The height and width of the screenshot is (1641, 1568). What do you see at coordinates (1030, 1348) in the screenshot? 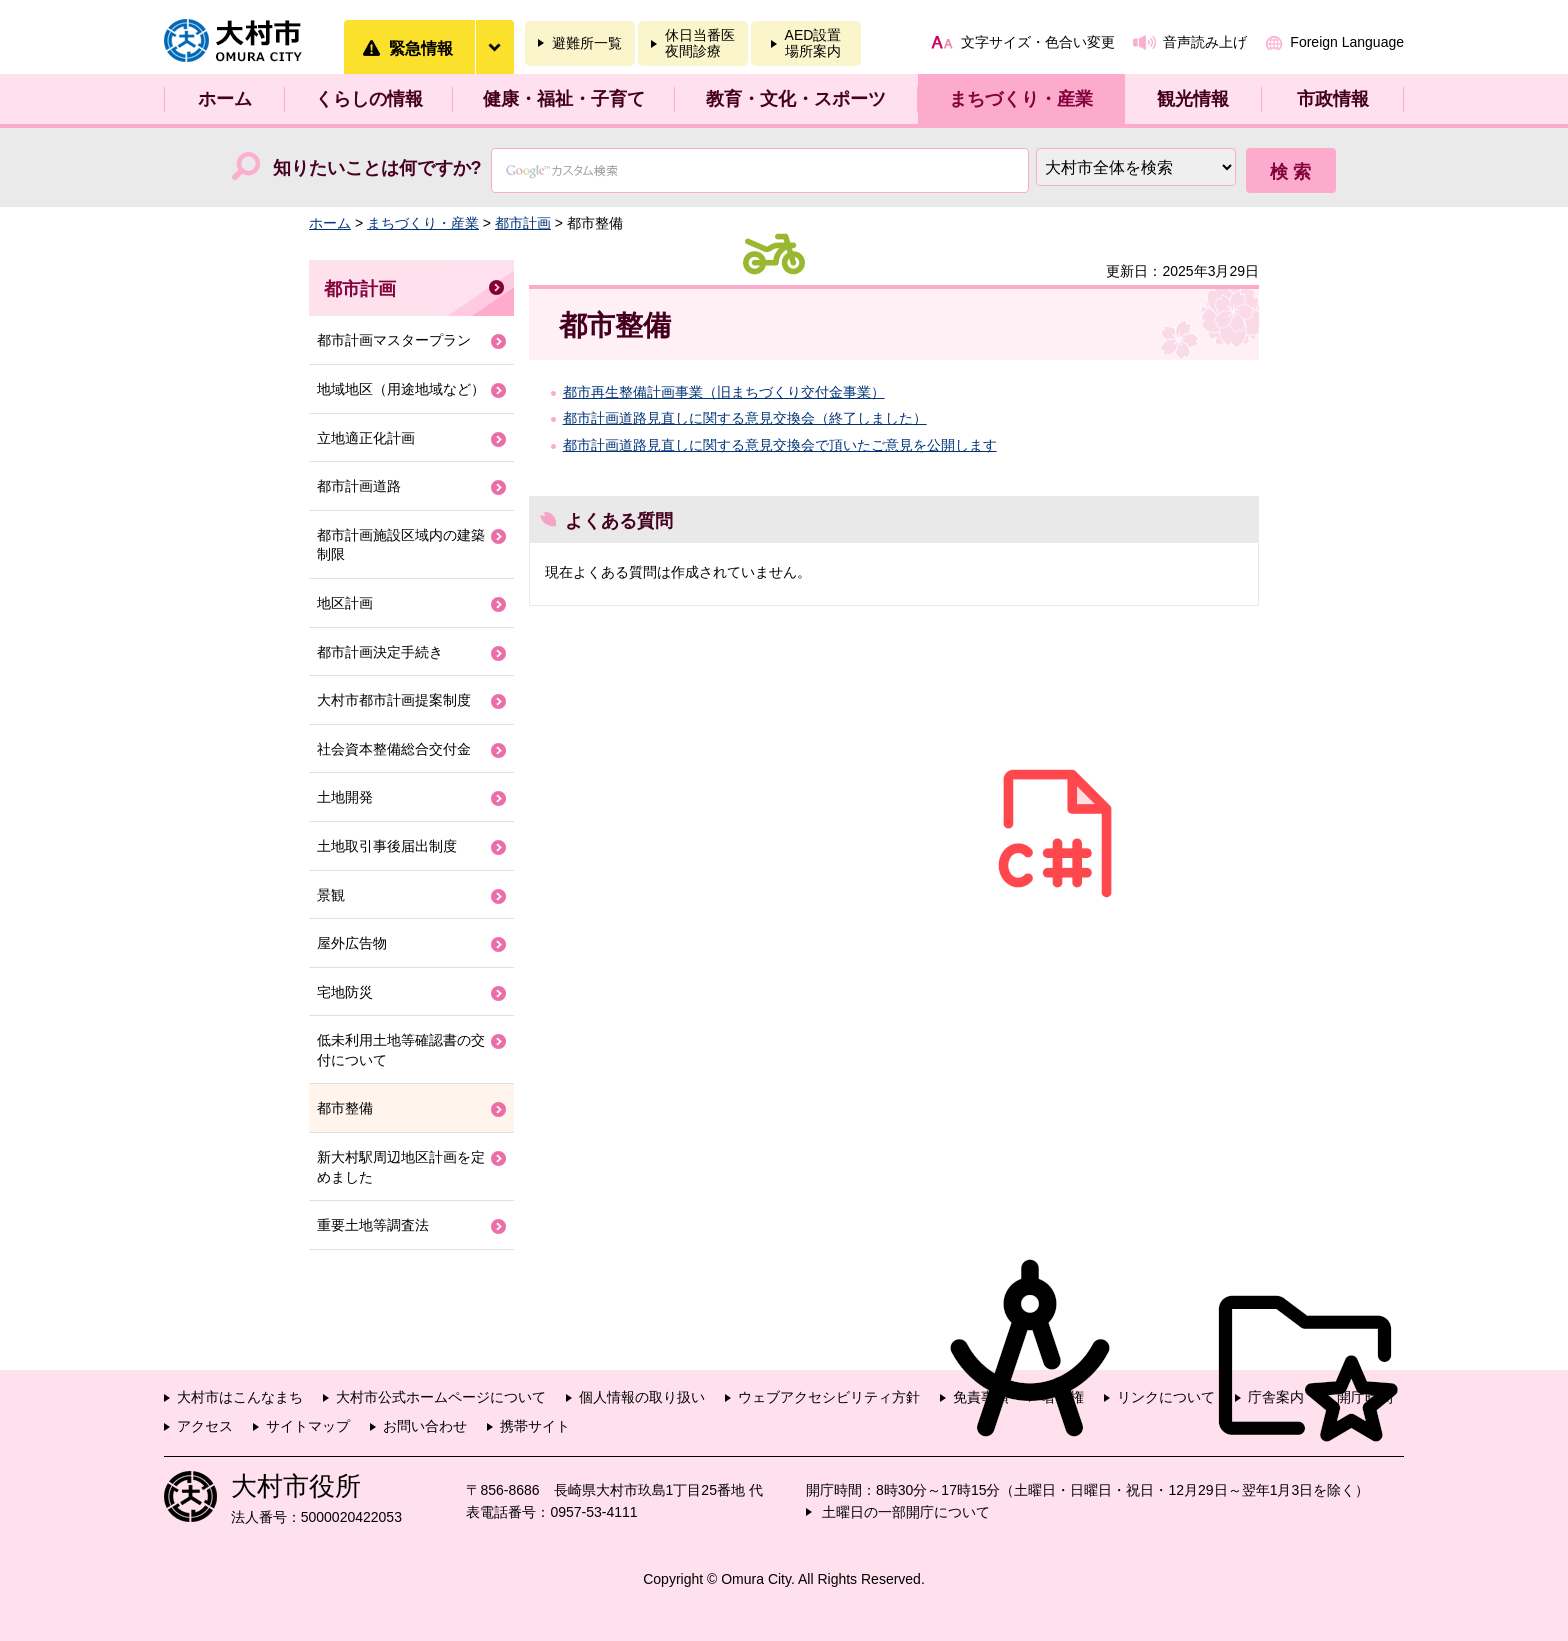
I see `access geometry or drawing tools` at bounding box center [1030, 1348].